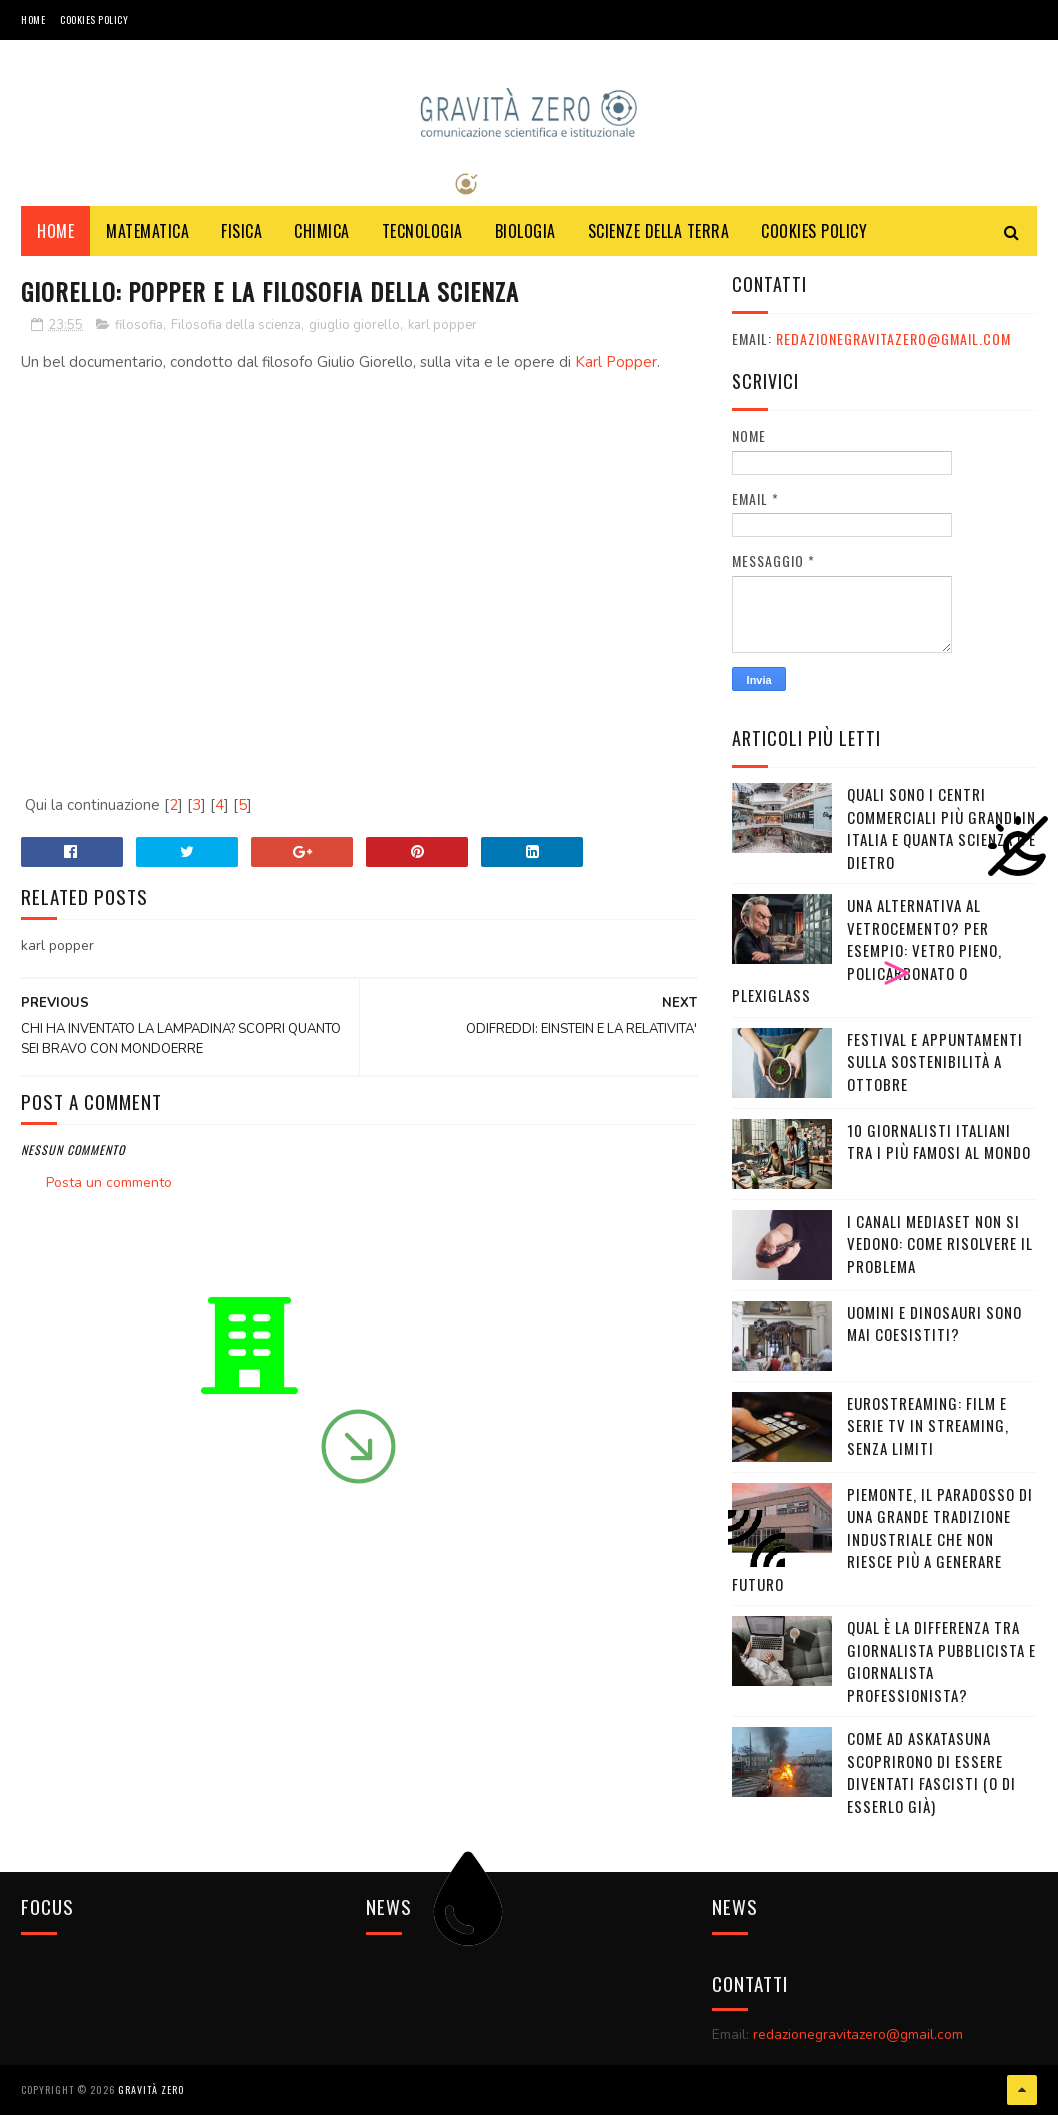 Image resolution: width=1058 pixels, height=2115 pixels. Describe the element at coordinates (468, 1900) in the screenshot. I see `adjust water or hydration settings` at that location.